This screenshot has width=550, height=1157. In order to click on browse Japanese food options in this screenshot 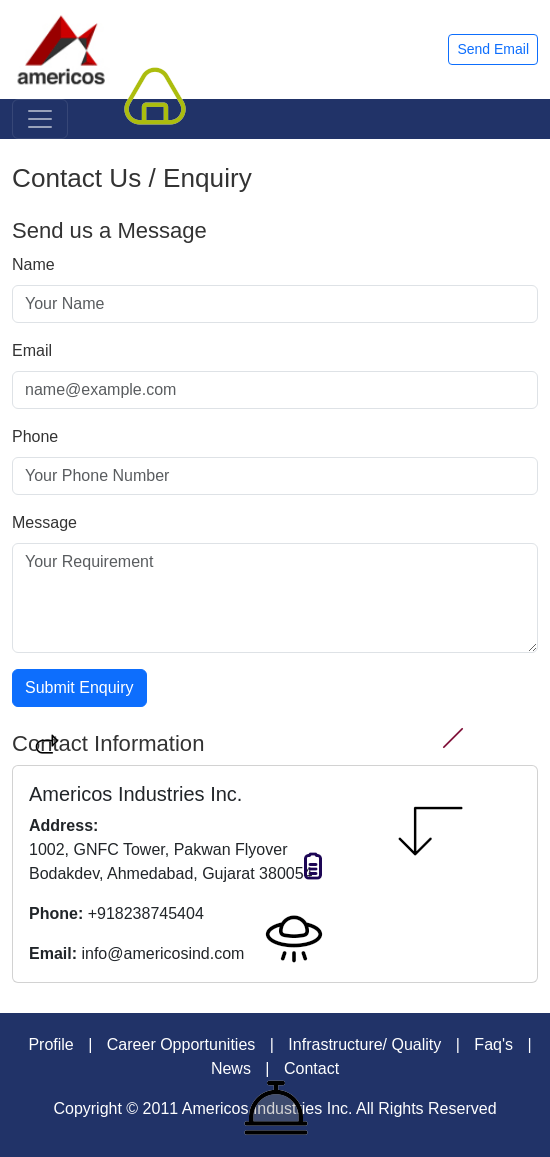, I will do `click(155, 96)`.